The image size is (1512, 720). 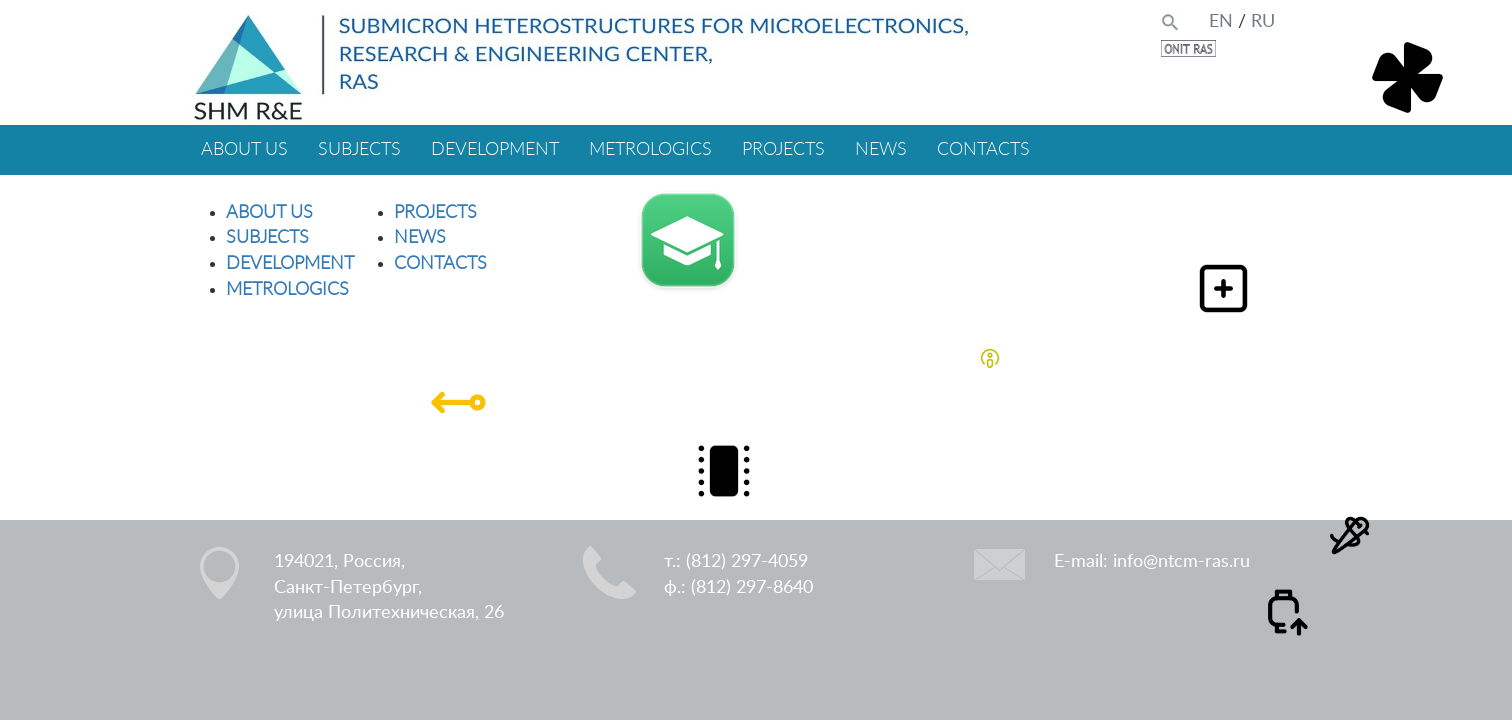 I want to click on view container or package contents, so click(x=724, y=471).